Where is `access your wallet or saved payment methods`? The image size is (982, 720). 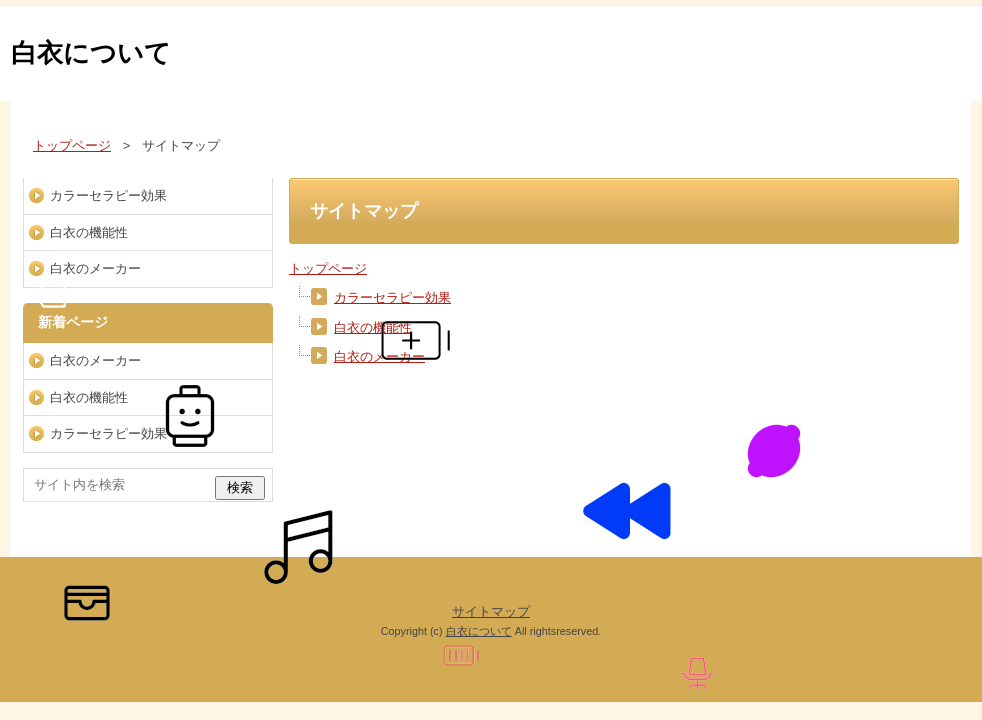
access your wallet or saved payment methods is located at coordinates (87, 603).